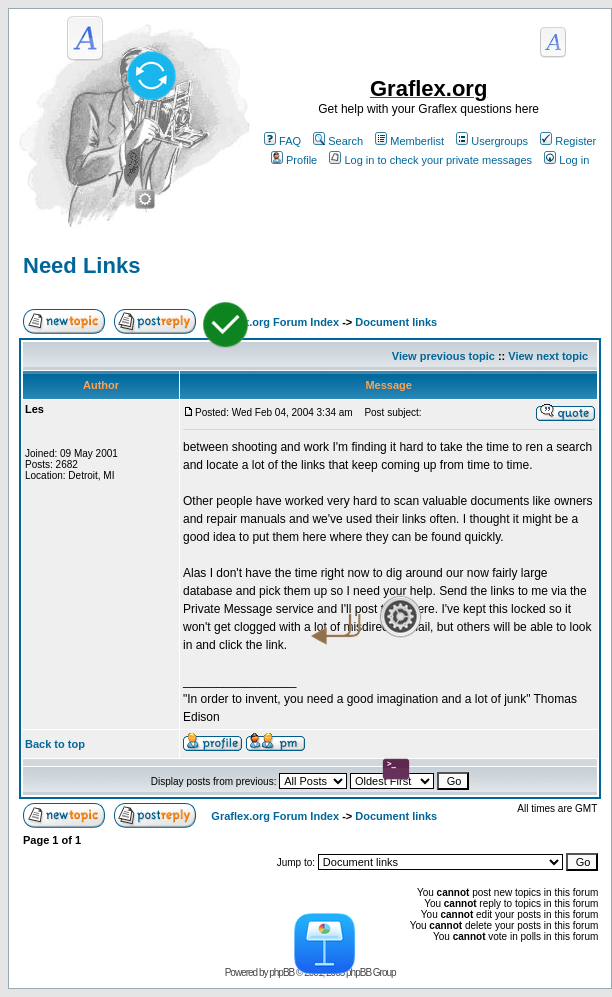 The image size is (612, 997). I want to click on executable application file, so click(145, 199).